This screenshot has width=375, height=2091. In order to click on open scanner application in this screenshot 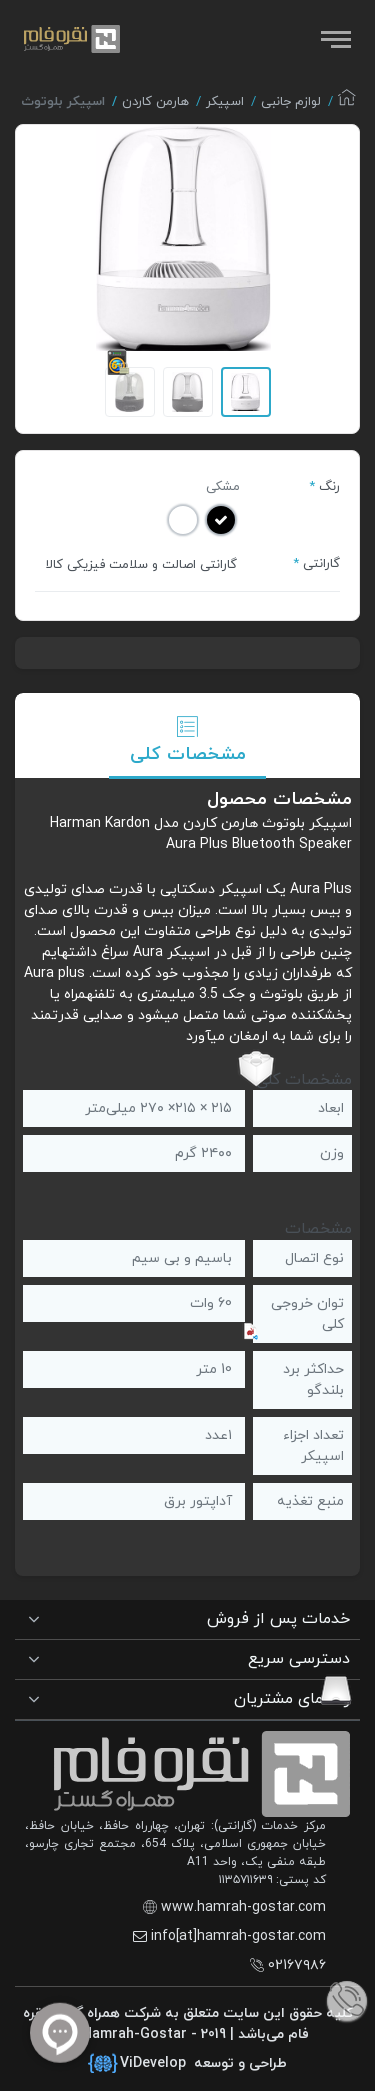, I will do `click(336, 1691)`.